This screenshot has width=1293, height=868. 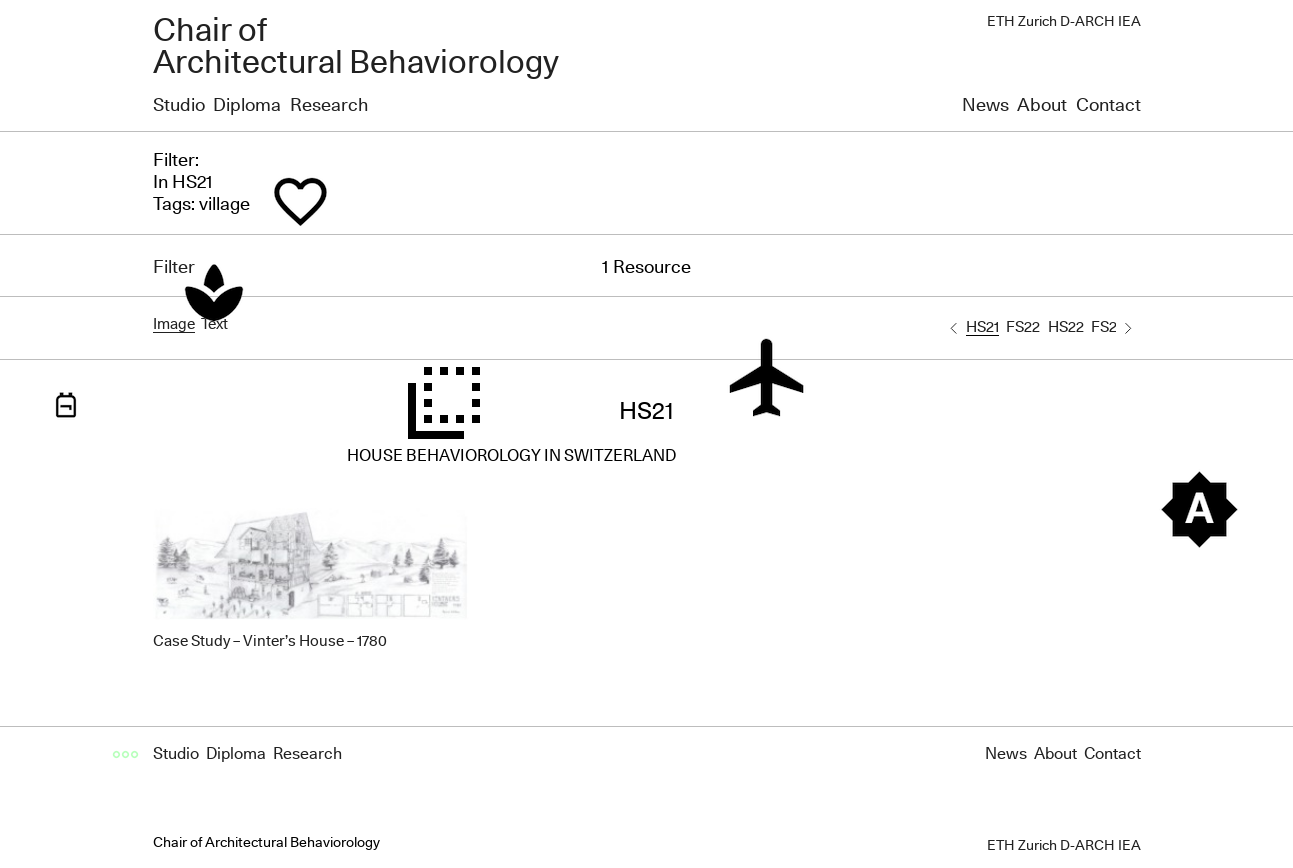 I want to click on access your backpack or inventory, so click(x=66, y=405).